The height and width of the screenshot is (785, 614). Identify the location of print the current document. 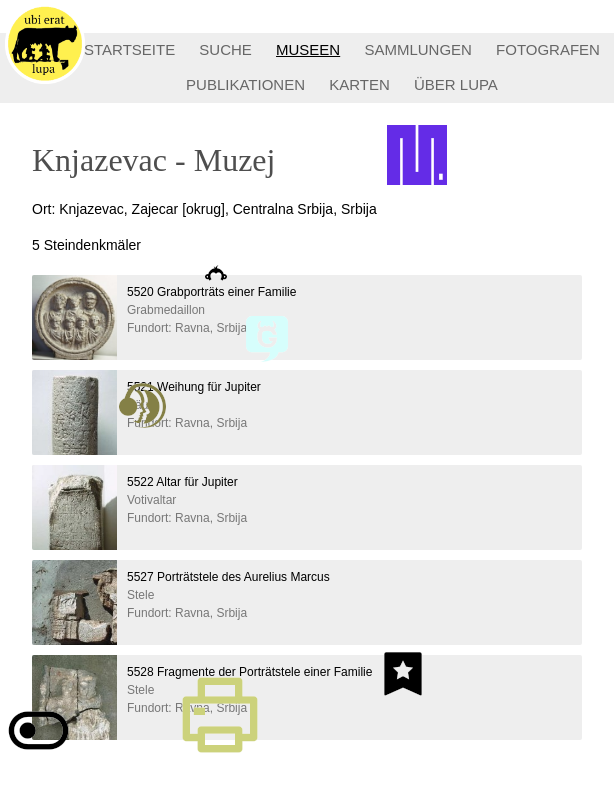
(220, 715).